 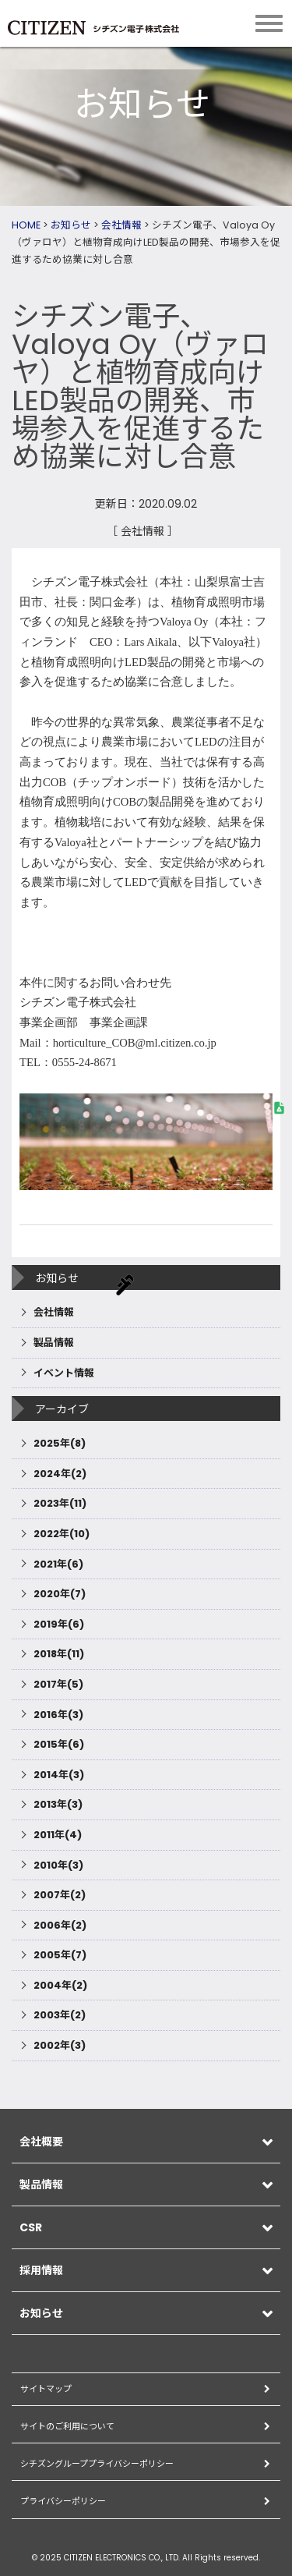 I want to click on view file changes or differences, so click(x=279, y=1107).